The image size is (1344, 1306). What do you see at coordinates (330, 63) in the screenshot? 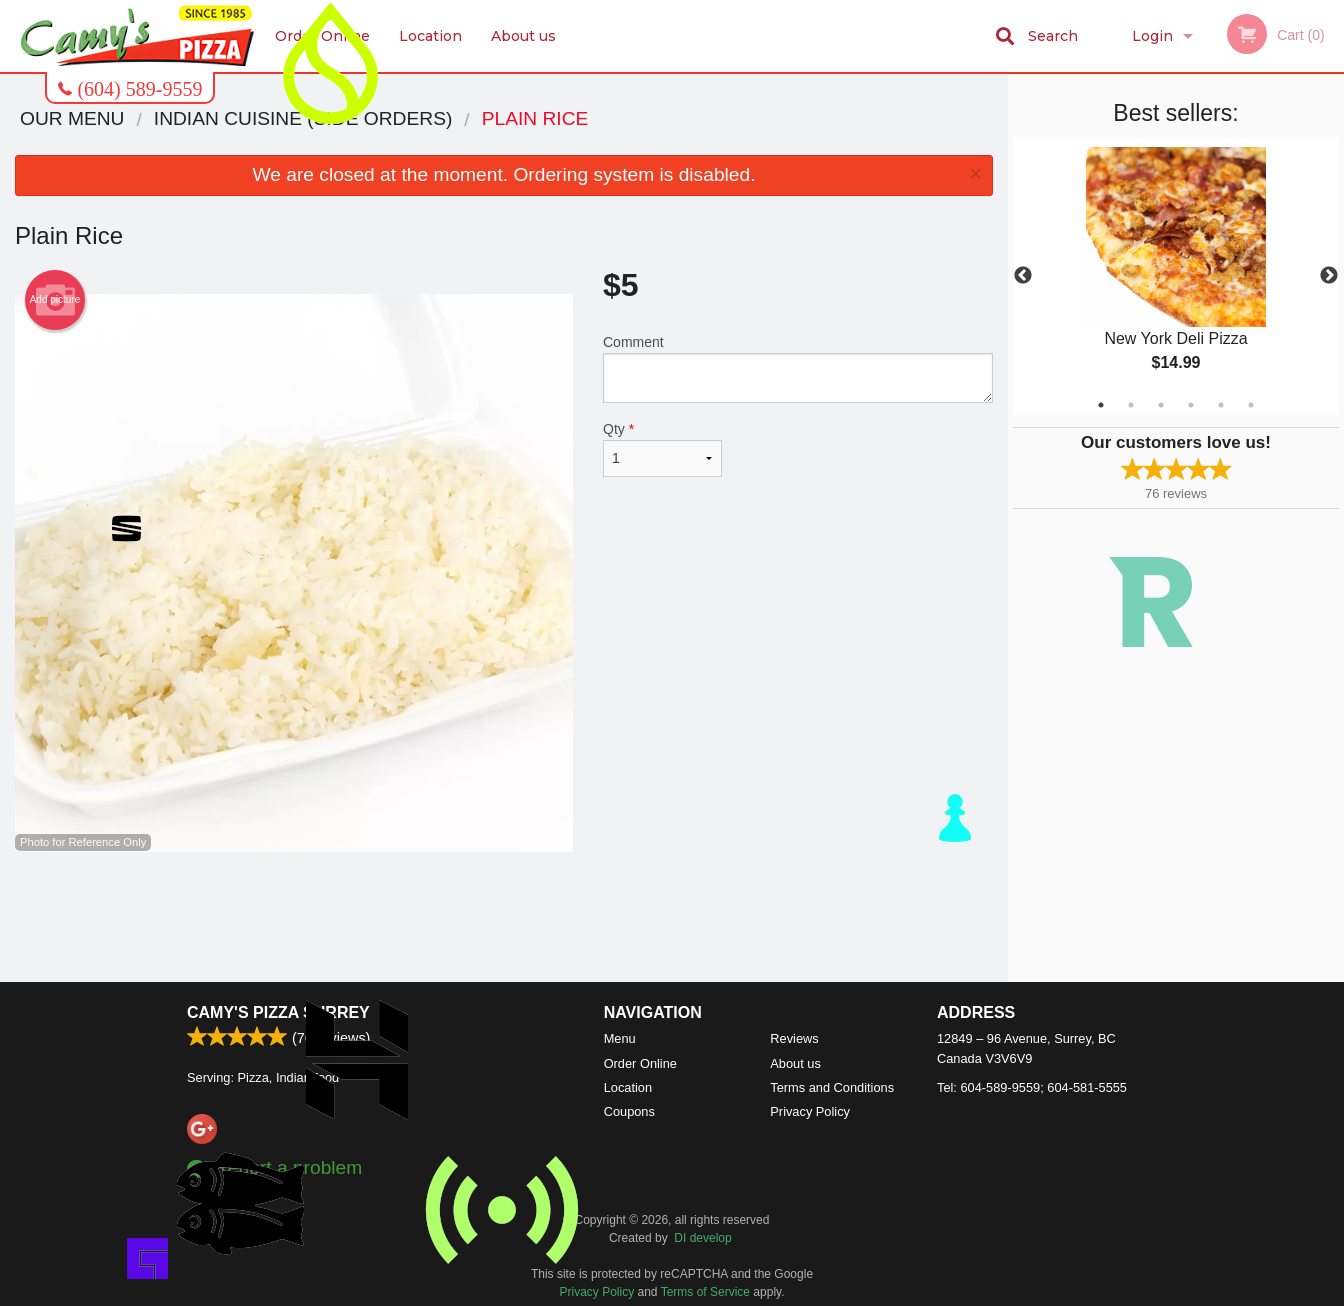
I see `Sui blockchain logo` at bounding box center [330, 63].